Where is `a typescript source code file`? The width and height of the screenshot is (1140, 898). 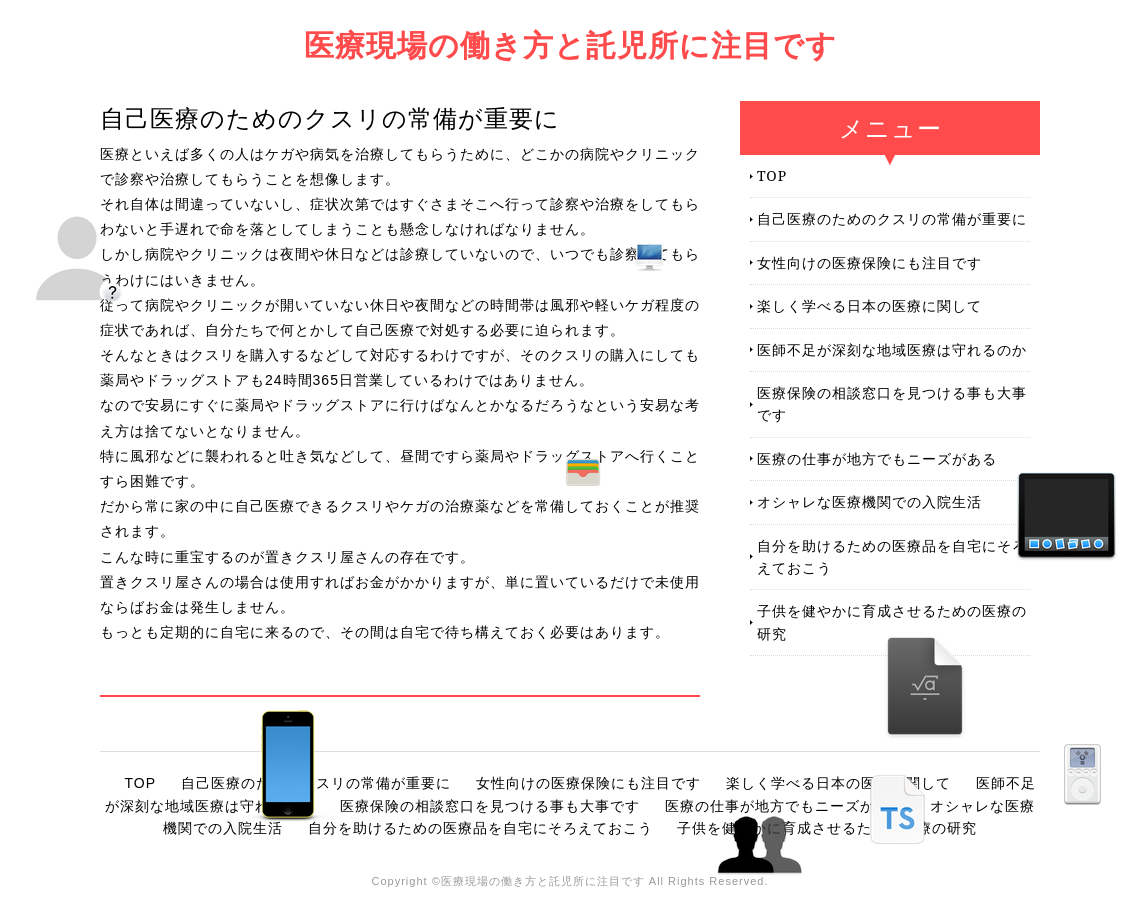 a typescript source code file is located at coordinates (897, 809).